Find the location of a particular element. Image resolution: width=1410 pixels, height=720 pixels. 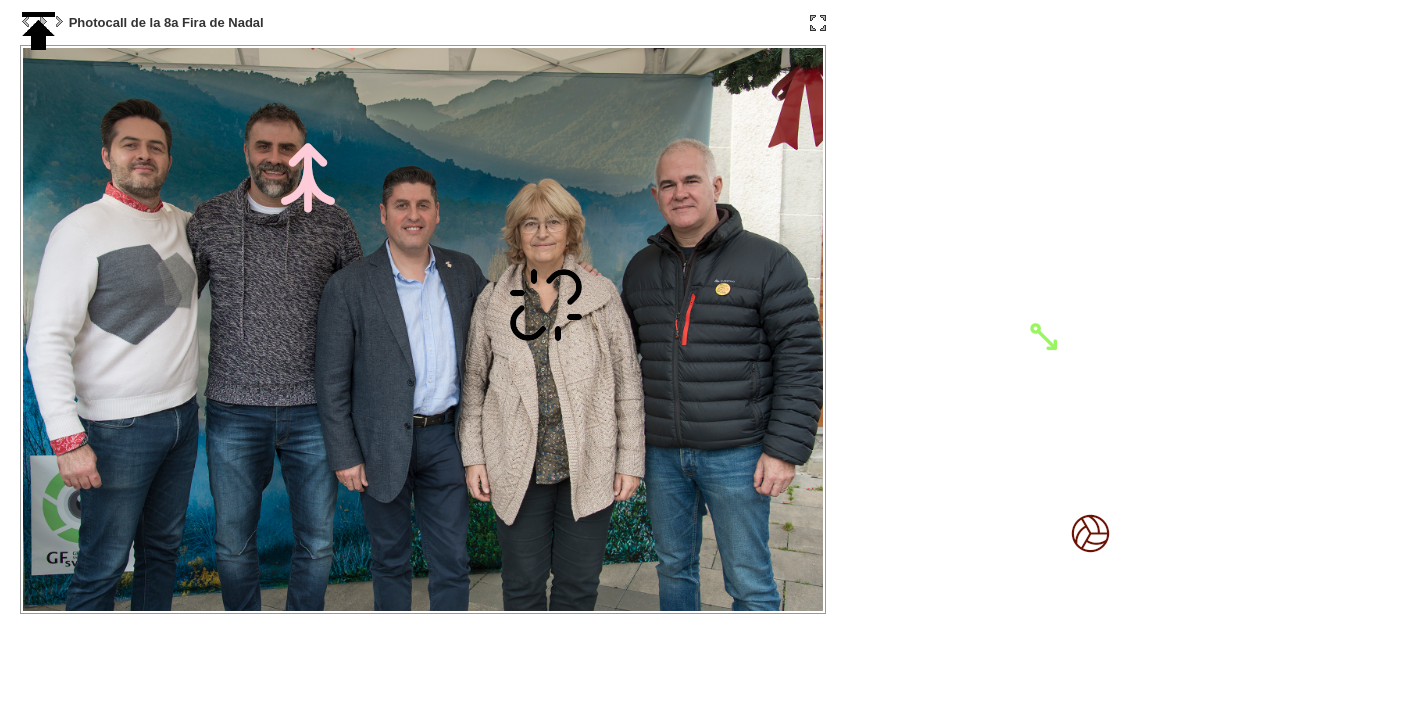

unlink or disconnect a shared resource is located at coordinates (546, 305).